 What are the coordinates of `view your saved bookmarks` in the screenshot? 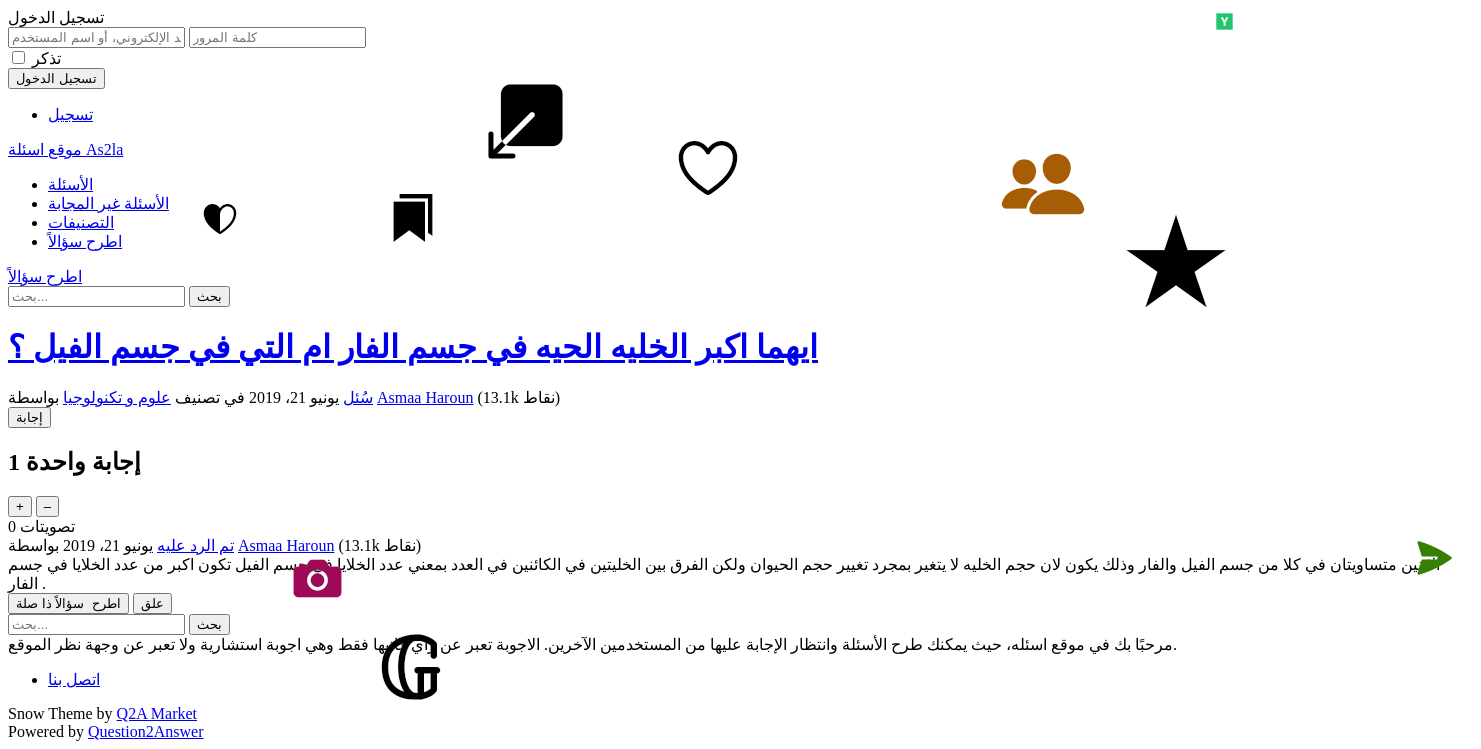 It's located at (413, 218).